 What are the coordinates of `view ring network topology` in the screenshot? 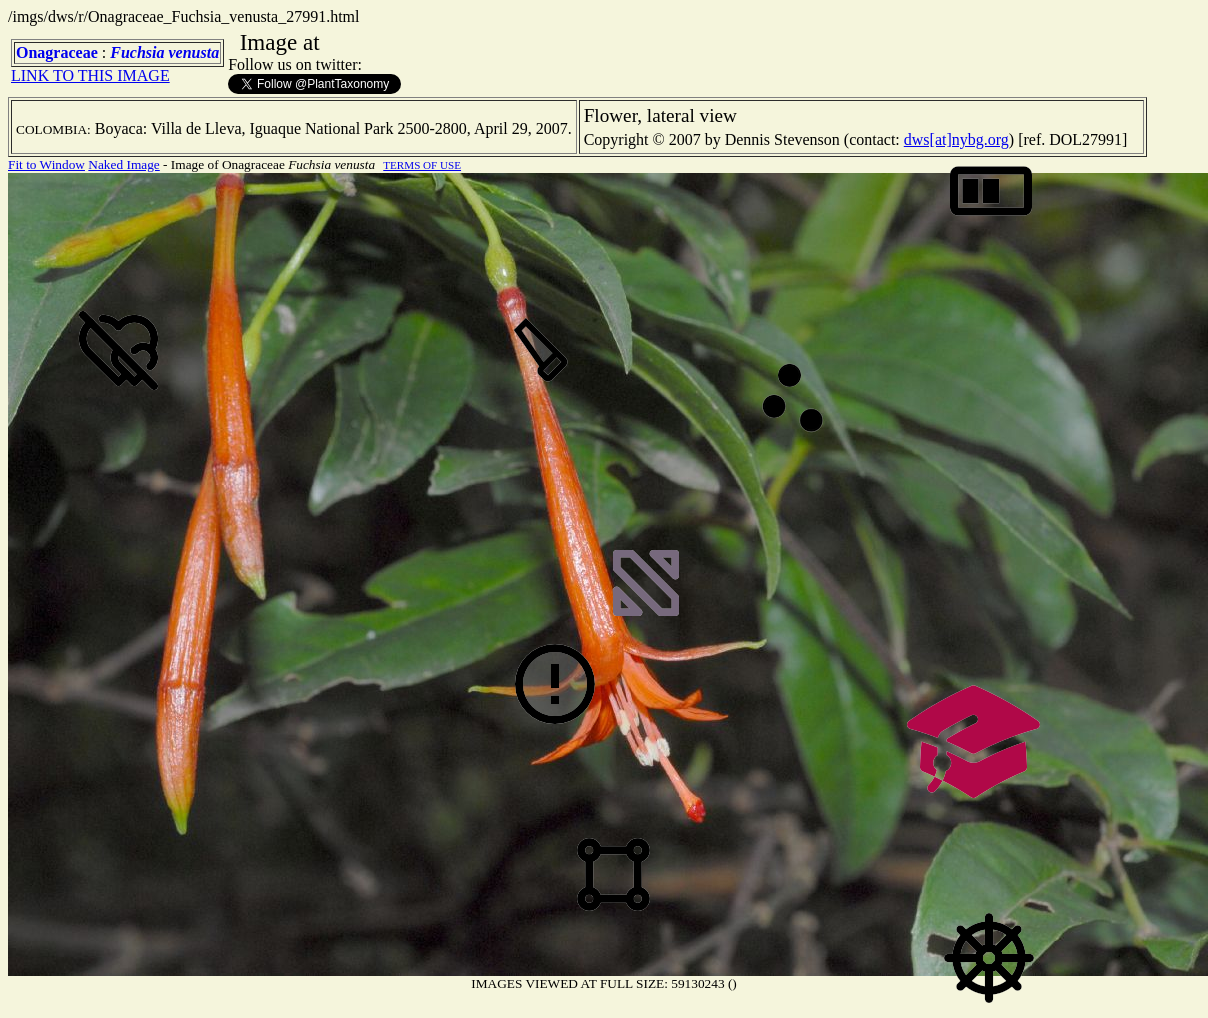 It's located at (613, 874).